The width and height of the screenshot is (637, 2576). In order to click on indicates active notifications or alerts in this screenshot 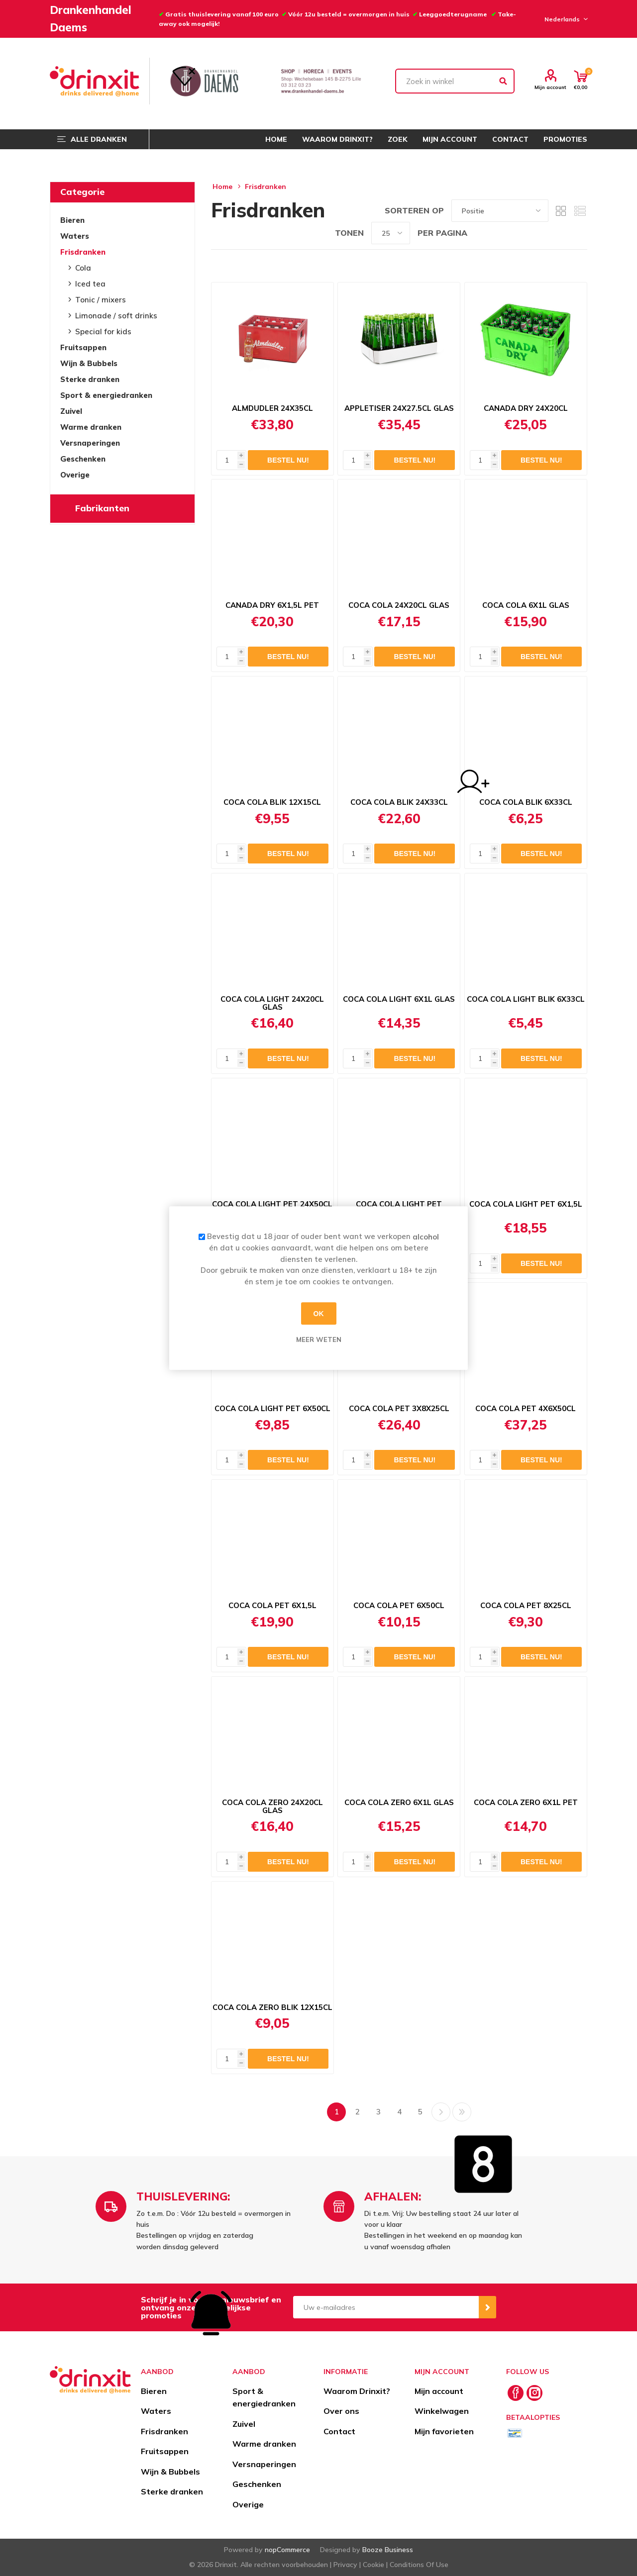, I will do `click(211, 2314)`.